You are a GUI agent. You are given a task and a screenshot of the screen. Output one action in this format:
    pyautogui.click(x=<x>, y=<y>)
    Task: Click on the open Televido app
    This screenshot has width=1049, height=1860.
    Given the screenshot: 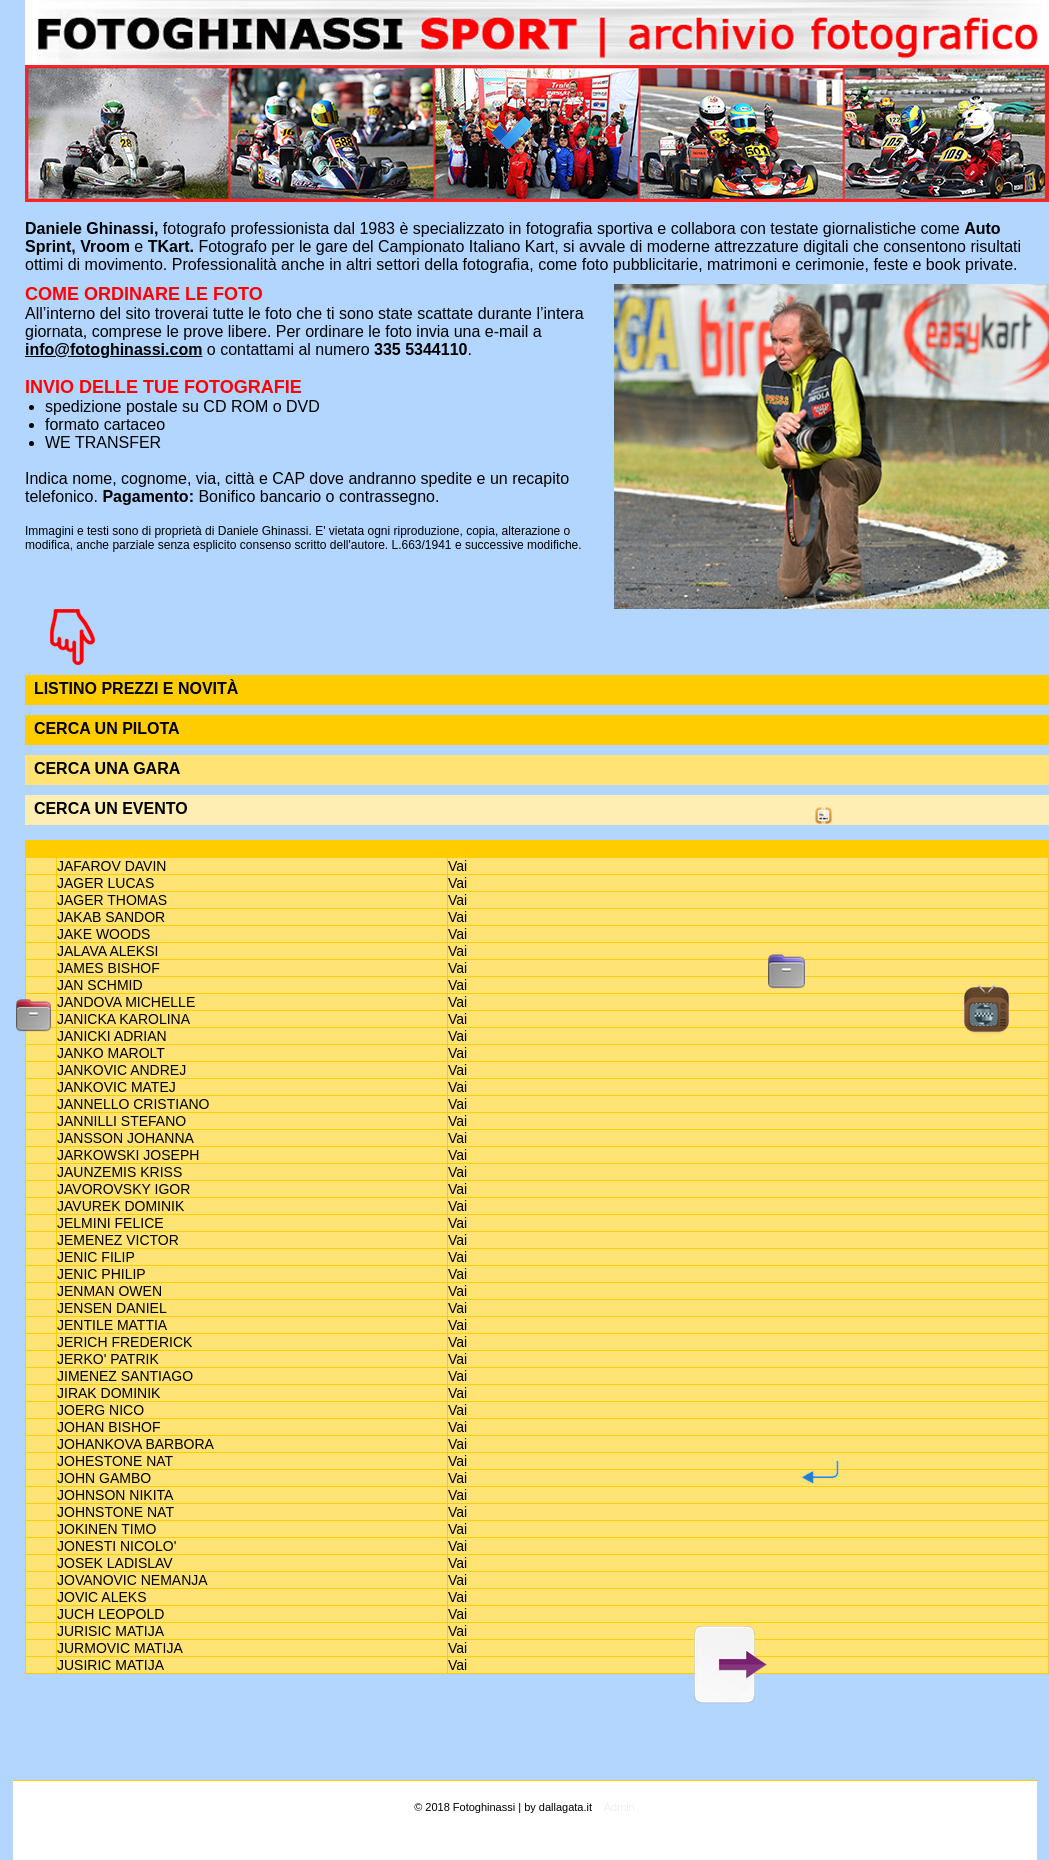 What is the action you would take?
    pyautogui.click(x=986, y=1009)
    